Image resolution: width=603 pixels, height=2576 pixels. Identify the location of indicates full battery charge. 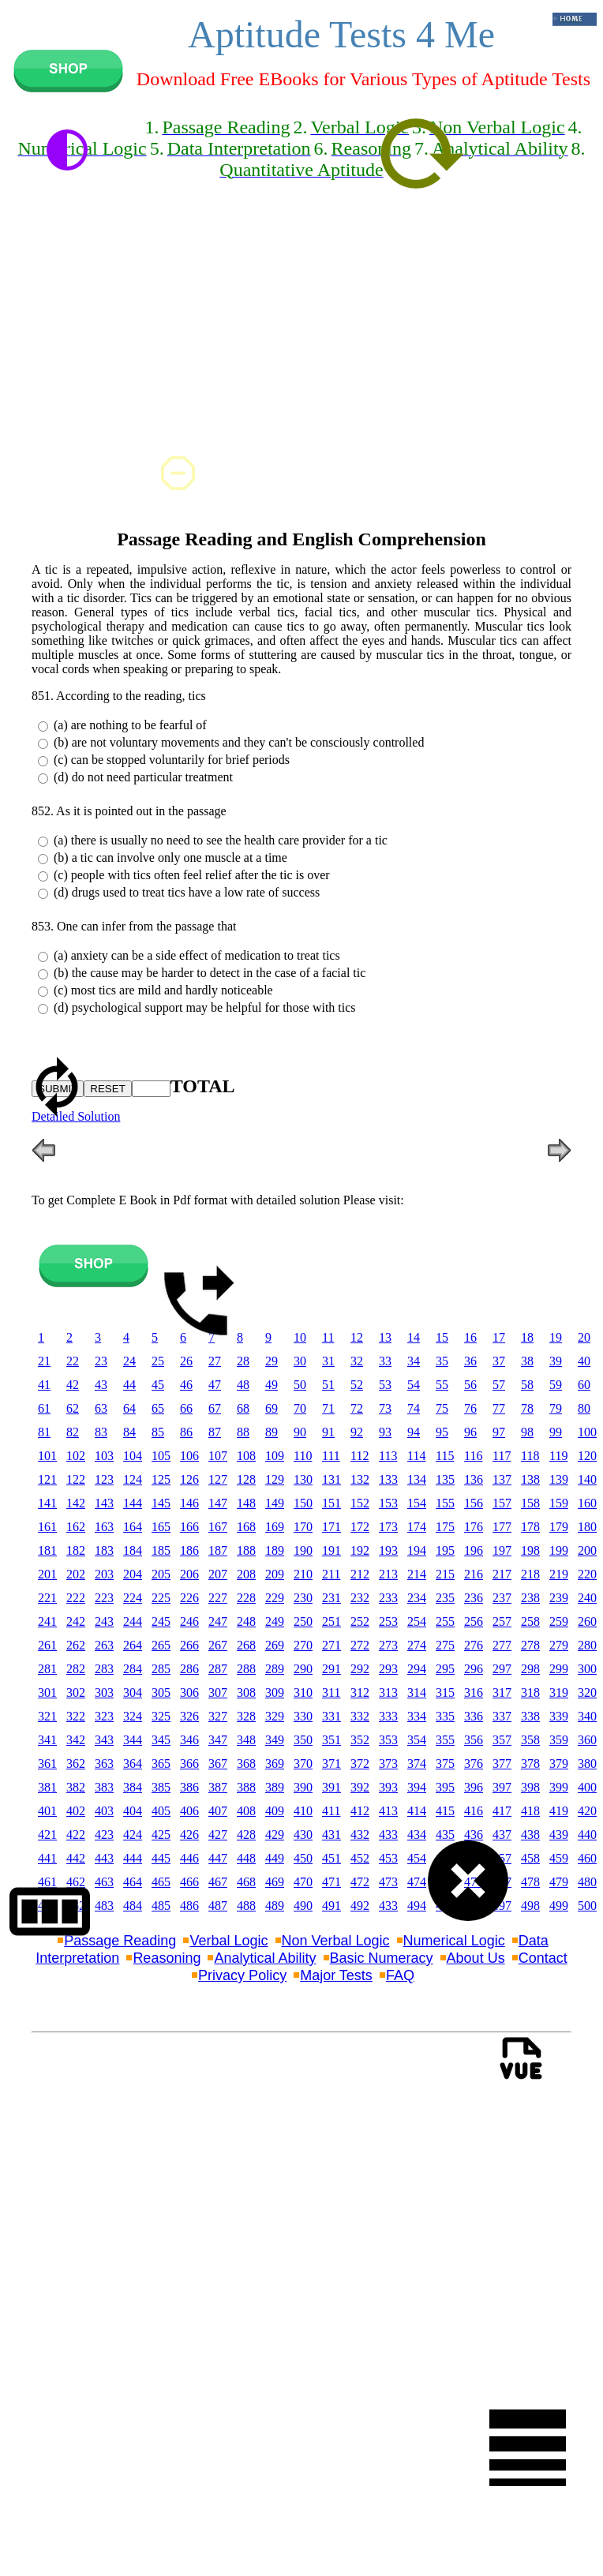
(50, 1911).